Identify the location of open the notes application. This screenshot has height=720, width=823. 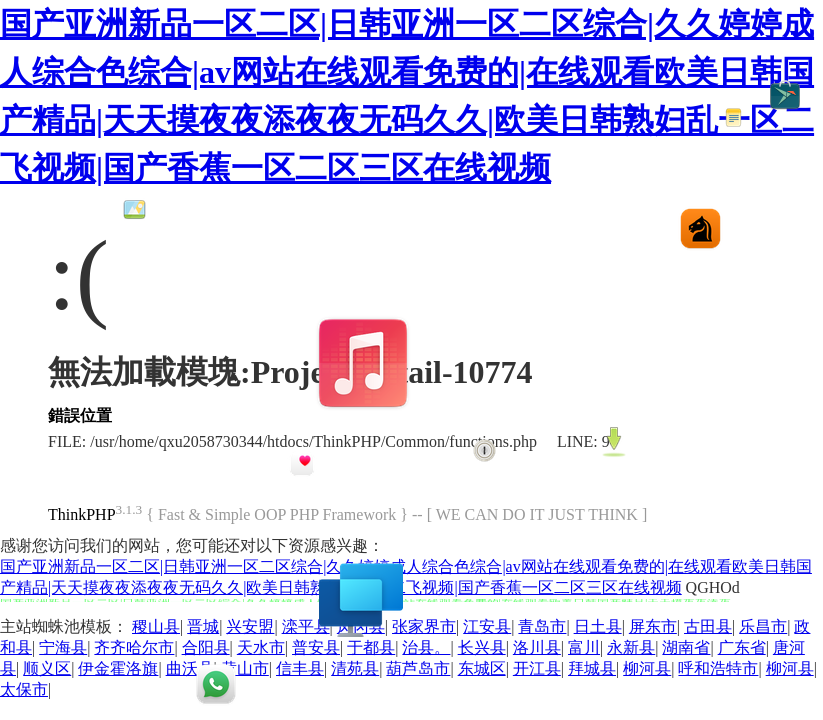
(733, 117).